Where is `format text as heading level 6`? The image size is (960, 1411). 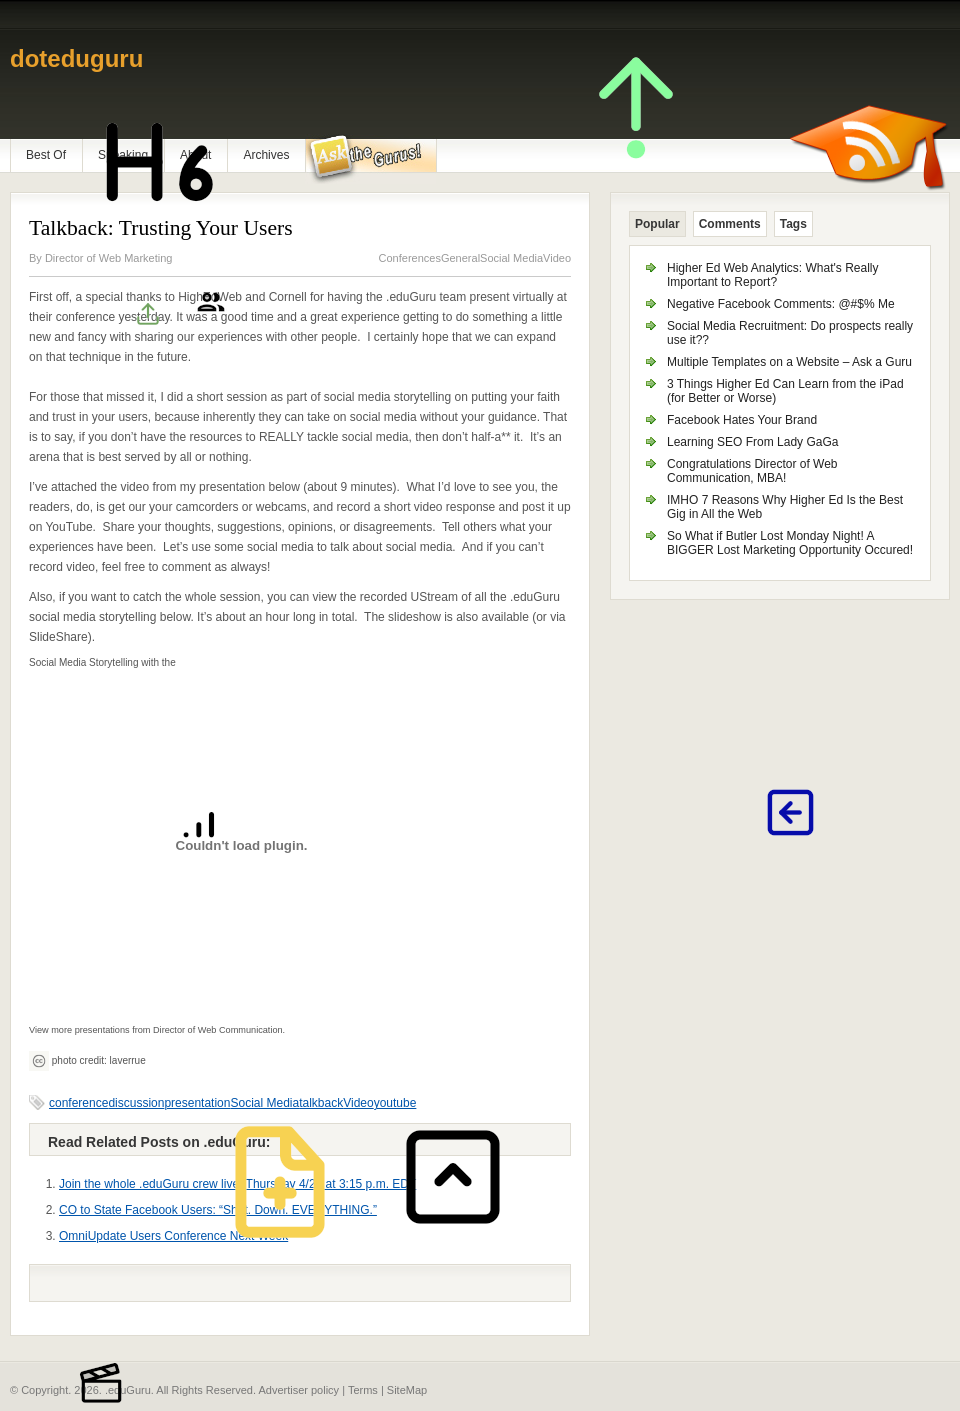
format text as heading level 6 is located at coordinates (157, 162).